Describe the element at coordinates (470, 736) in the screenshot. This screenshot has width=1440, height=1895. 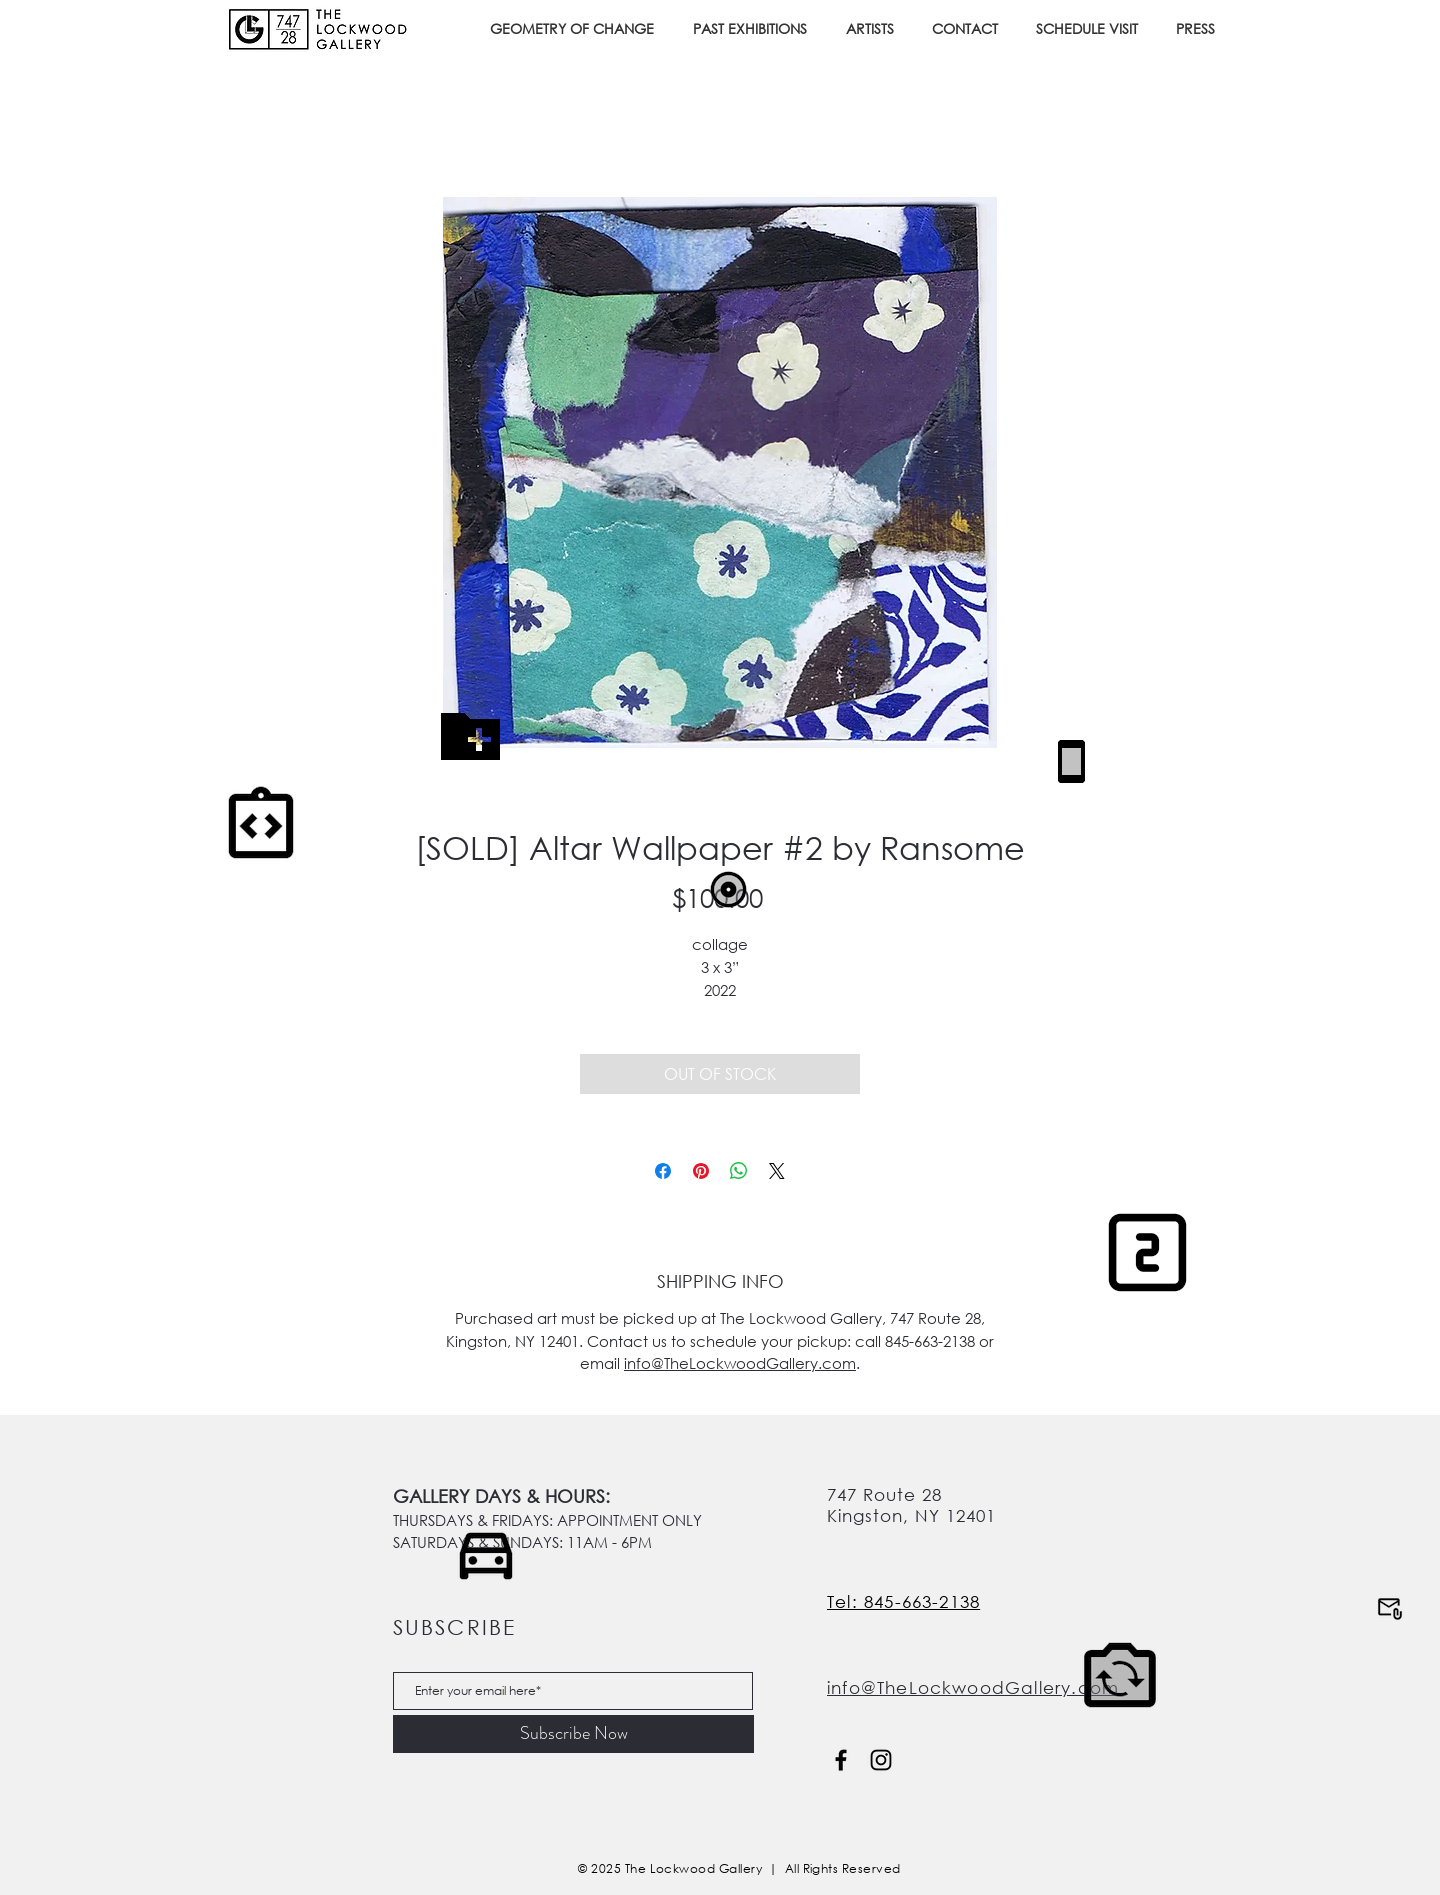
I see `create a new folder` at that location.